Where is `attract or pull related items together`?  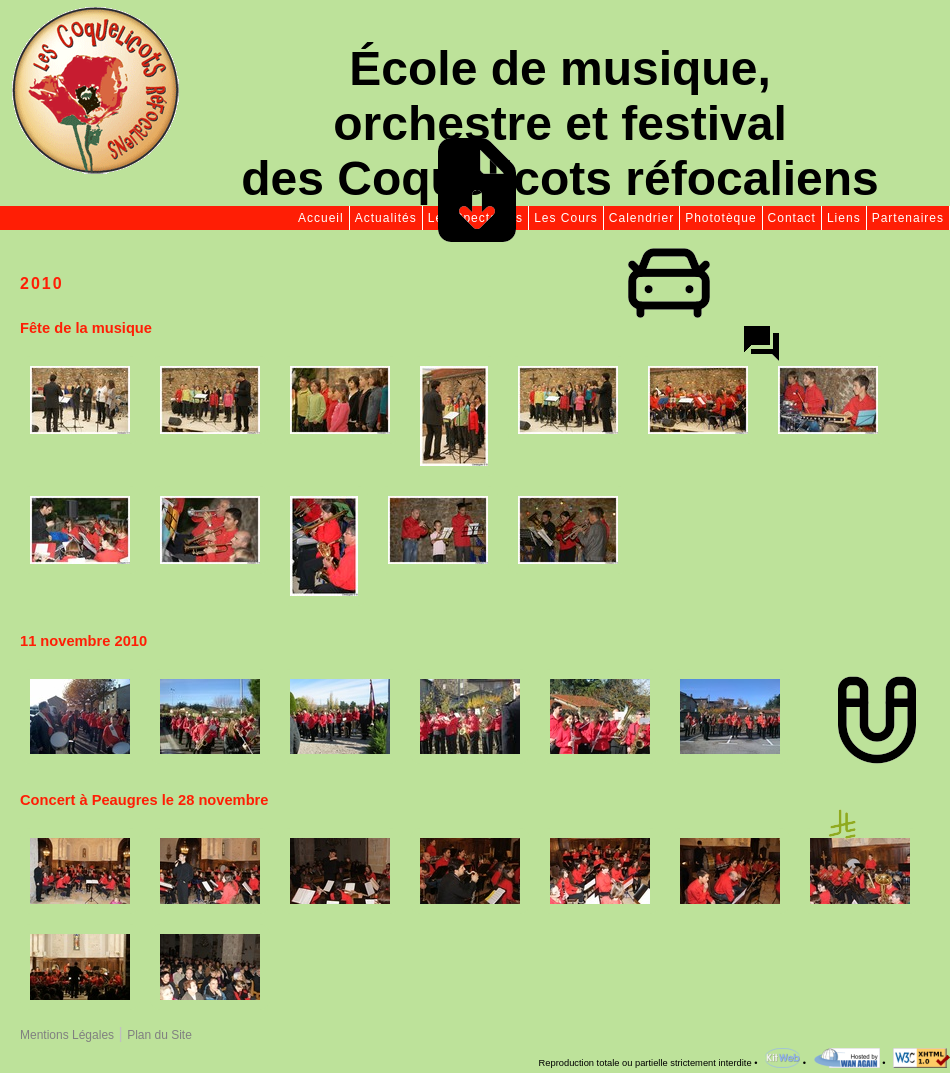 attract or pull related items together is located at coordinates (877, 720).